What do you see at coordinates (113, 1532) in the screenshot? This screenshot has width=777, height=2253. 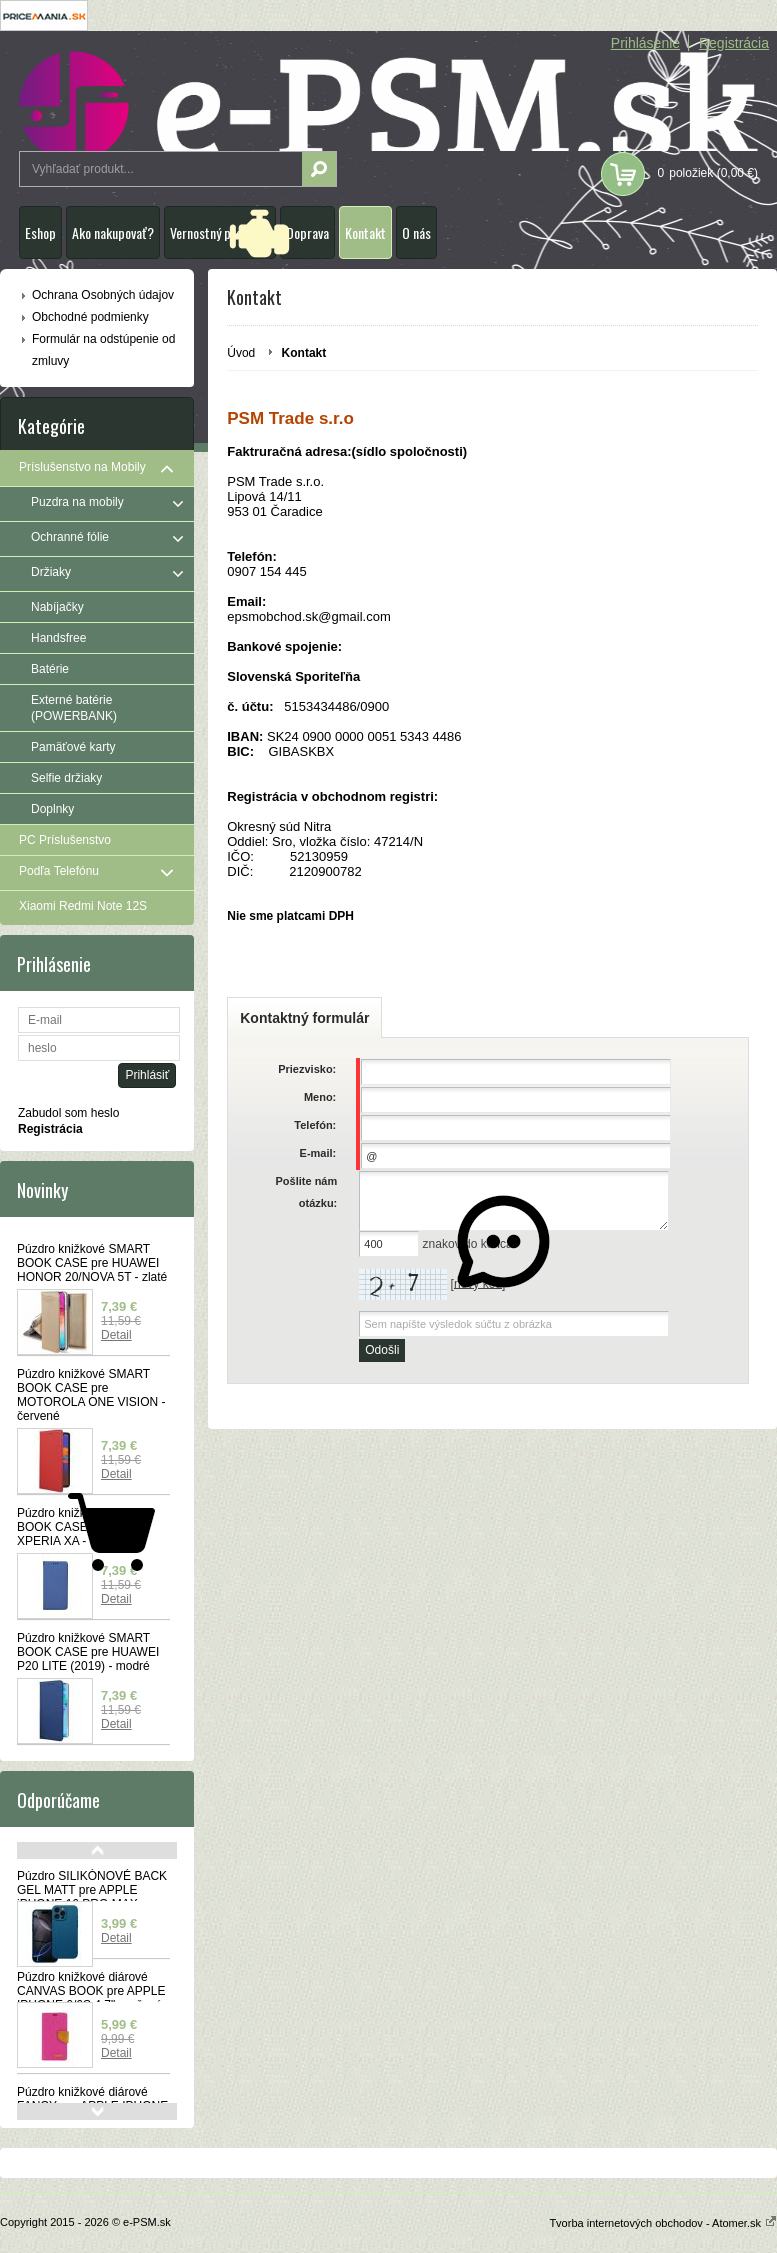 I see `view your shopping cart` at bounding box center [113, 1532].